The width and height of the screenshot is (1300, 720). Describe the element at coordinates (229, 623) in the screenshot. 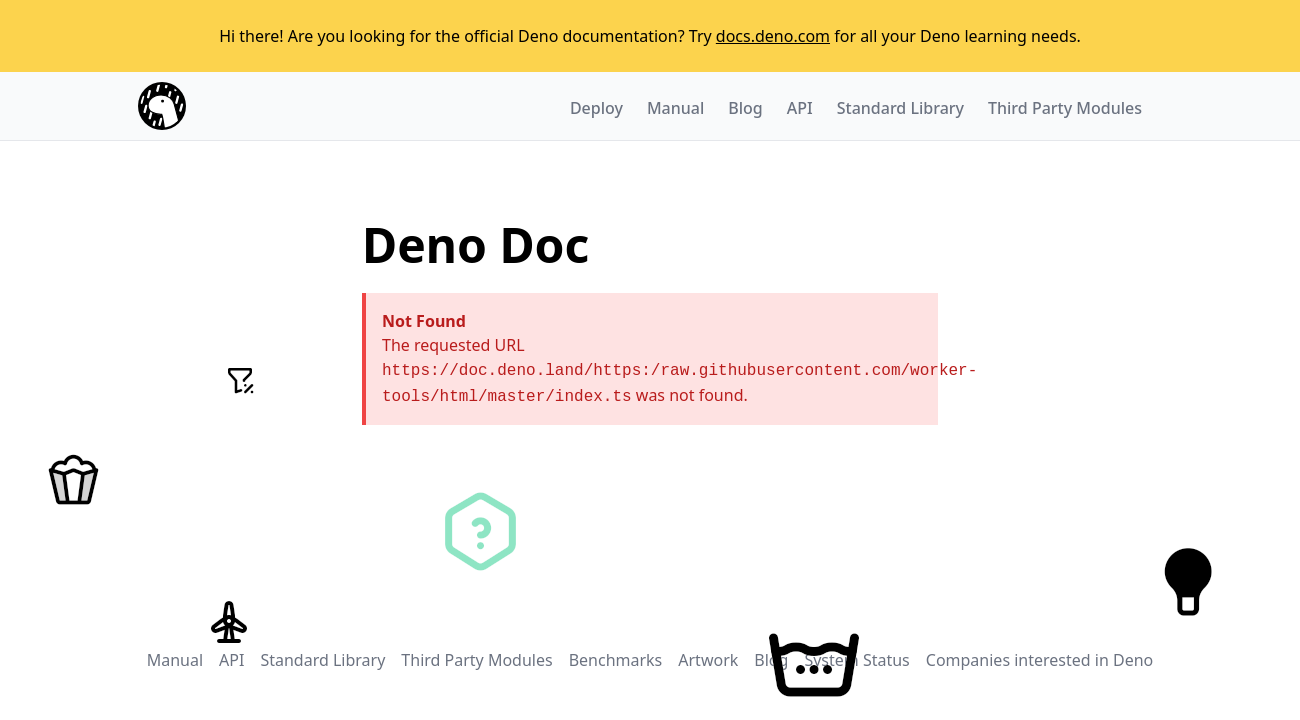

I see `view wind energy or renewable power settings` at that location.